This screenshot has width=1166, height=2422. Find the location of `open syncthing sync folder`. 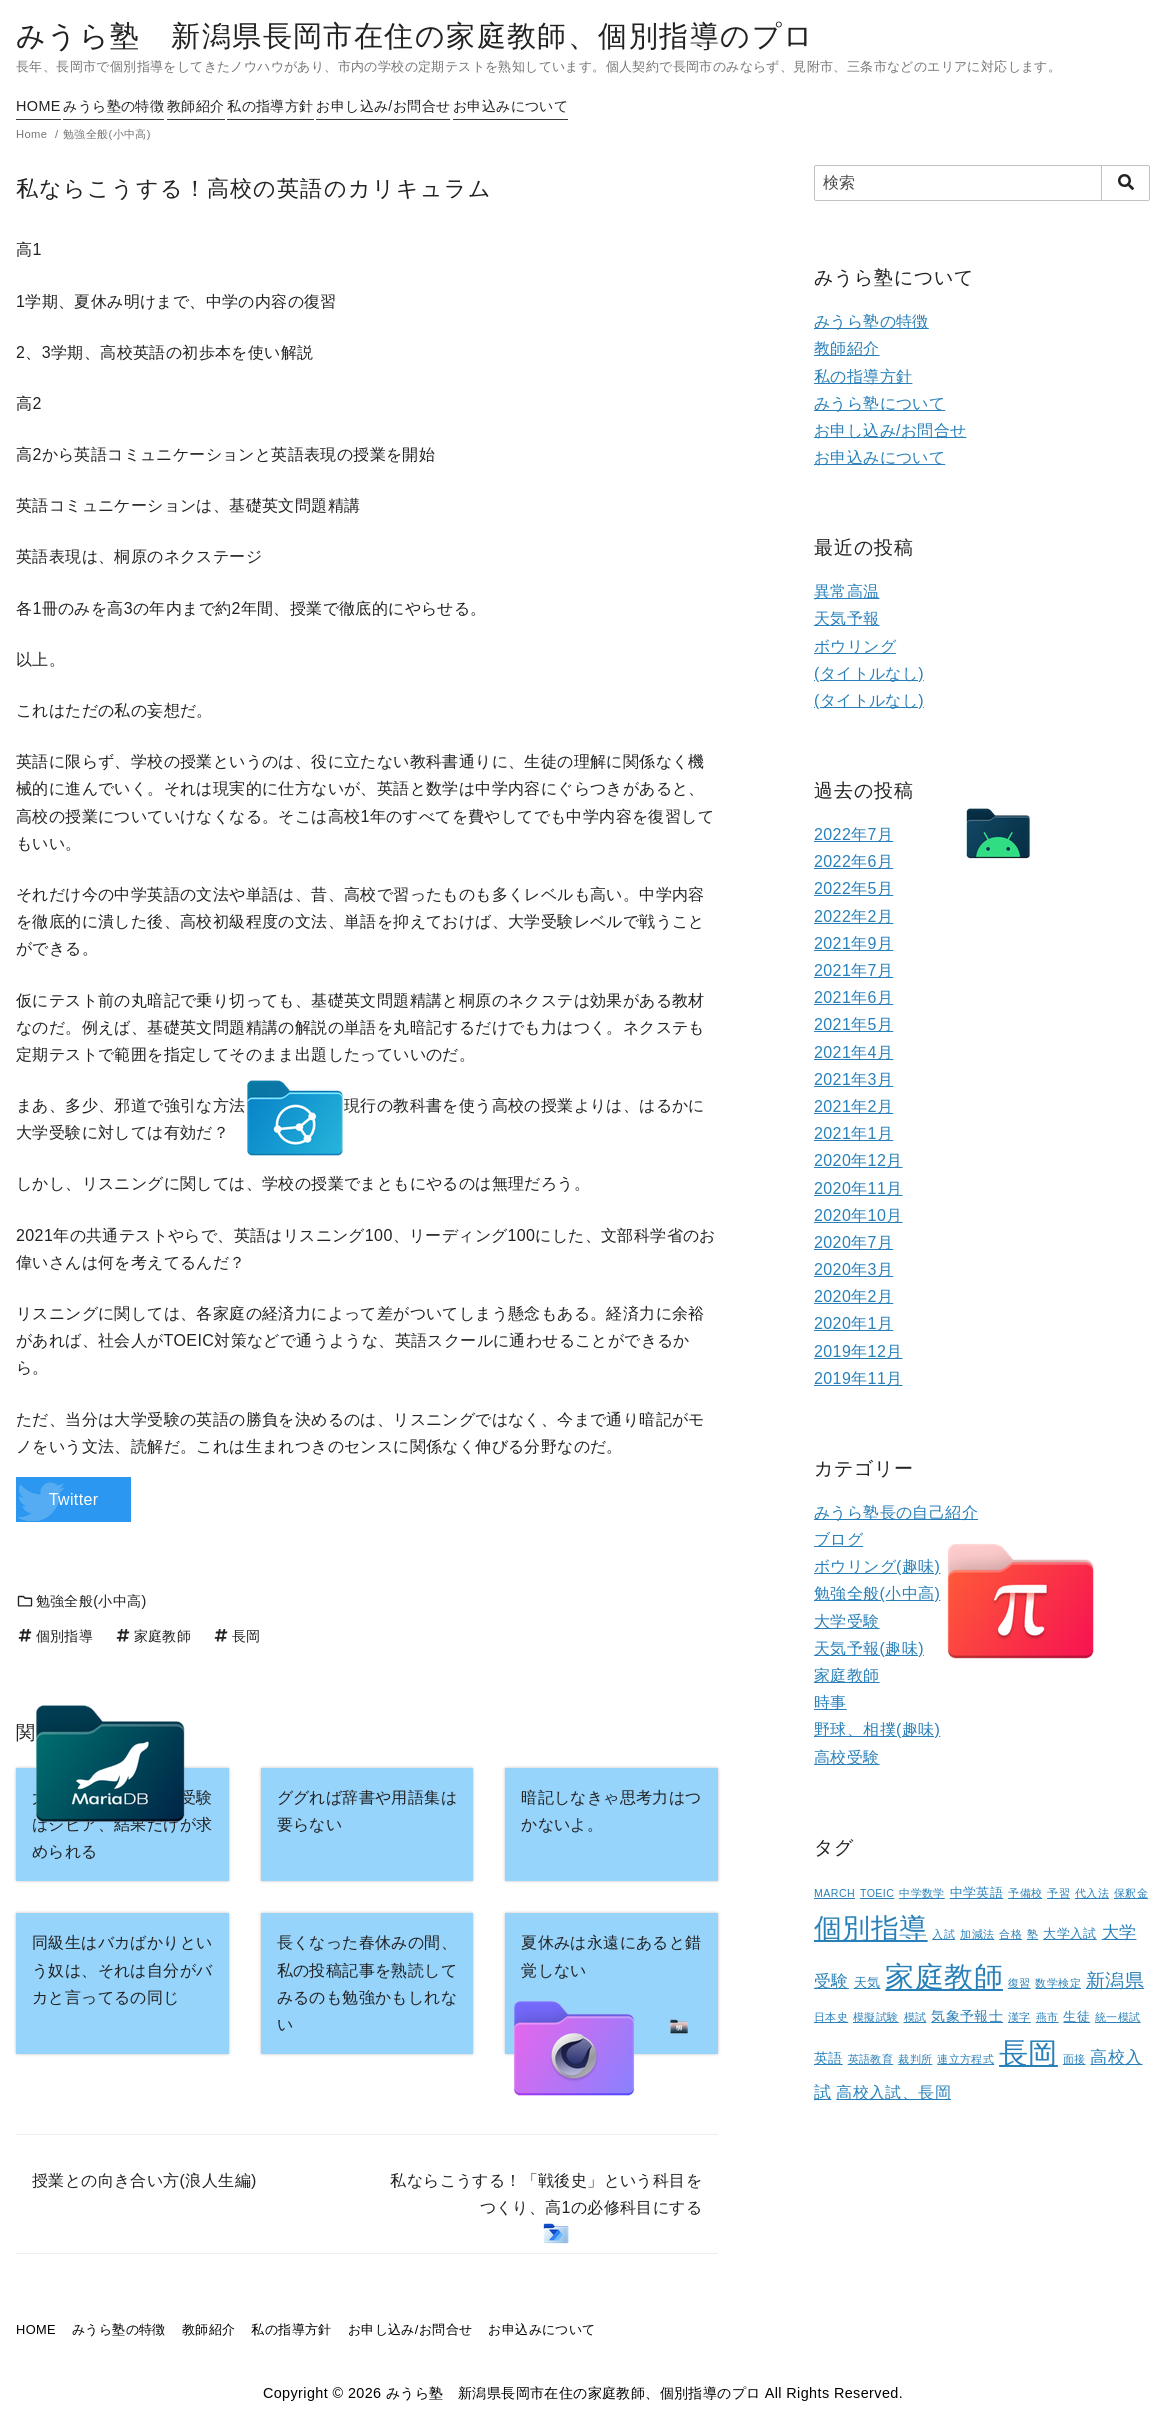

open syncthing sync folder is located at coordinates (294, 1120).